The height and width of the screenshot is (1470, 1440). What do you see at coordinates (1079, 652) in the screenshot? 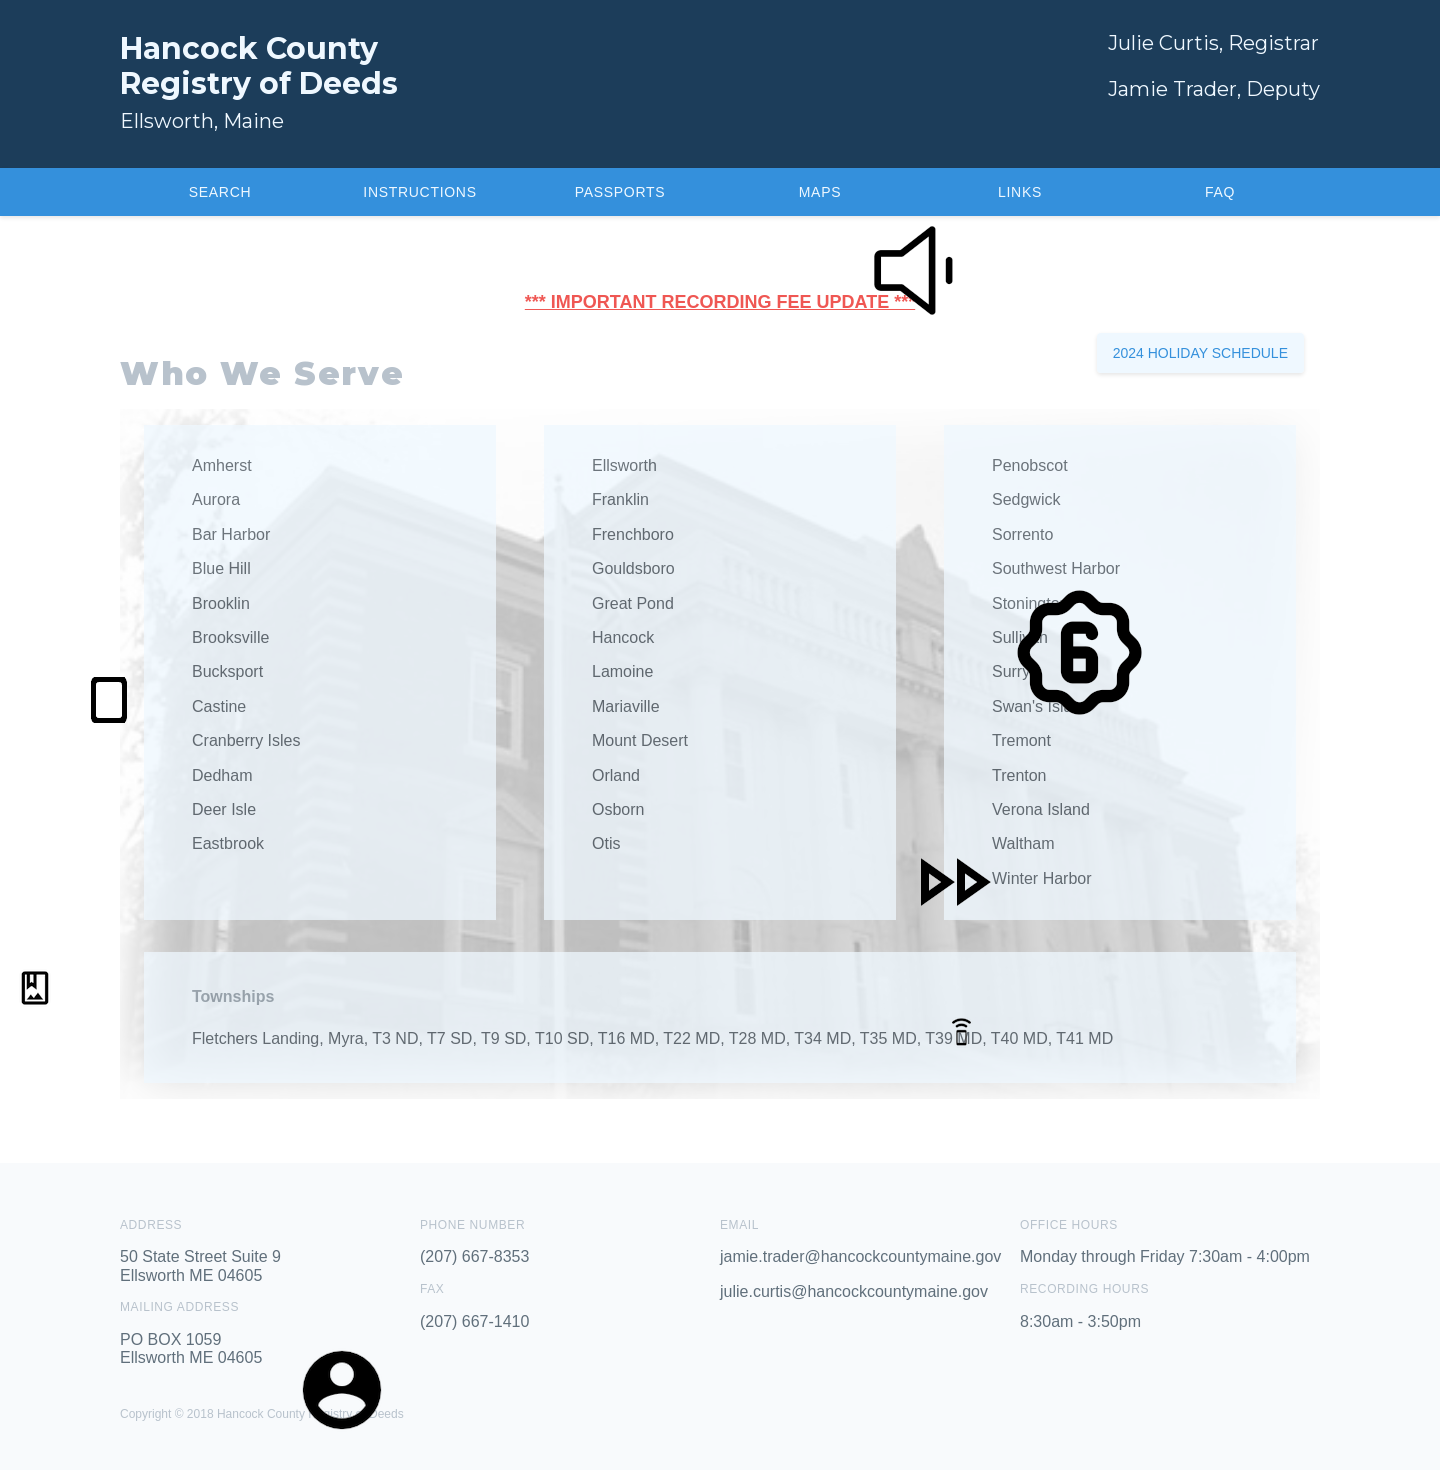
I see `indicates rank or position number 6` at bounding box center [1079, 652].